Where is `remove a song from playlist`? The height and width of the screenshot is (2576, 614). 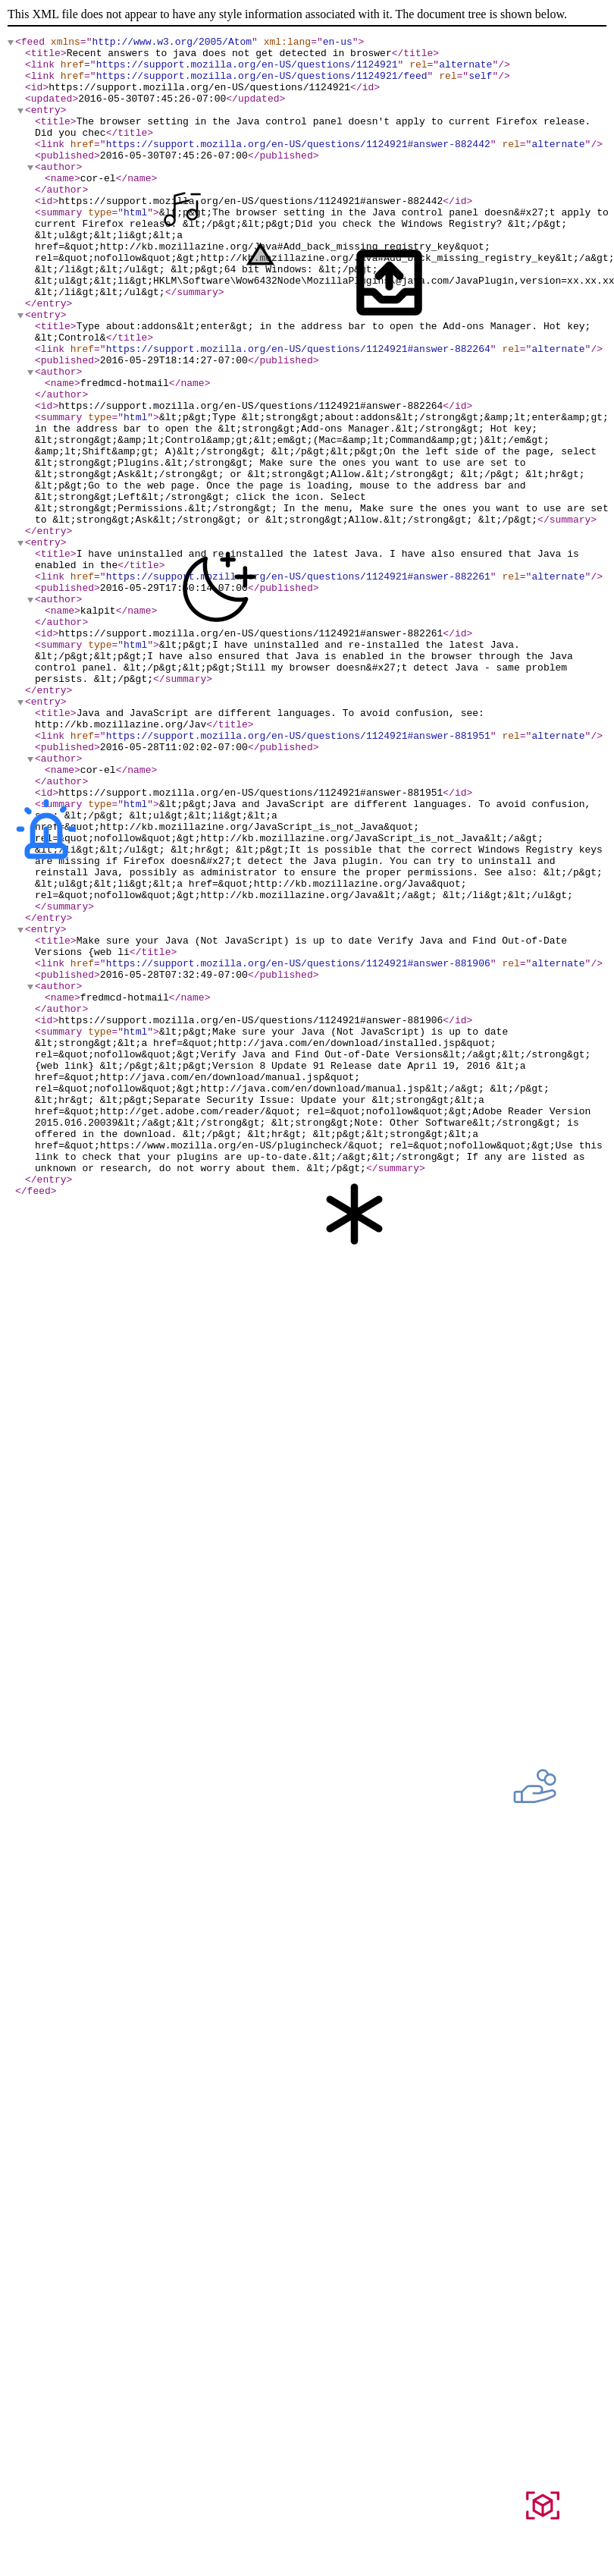 remove a song from playlist is located at coordinates (183, 208).